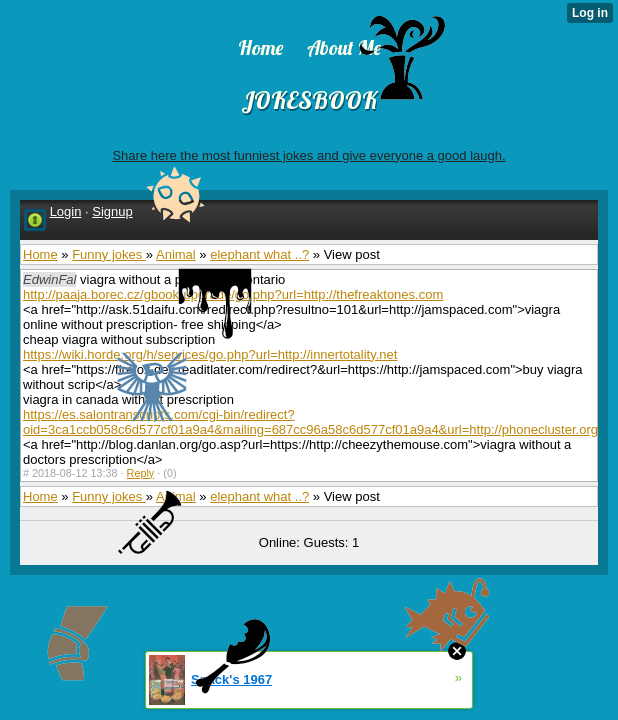 The image size is (618, 720). Describe the element at coordinates (446, 614) in the screenshot. I see `deep sea or ocean-themed game element` at that location.